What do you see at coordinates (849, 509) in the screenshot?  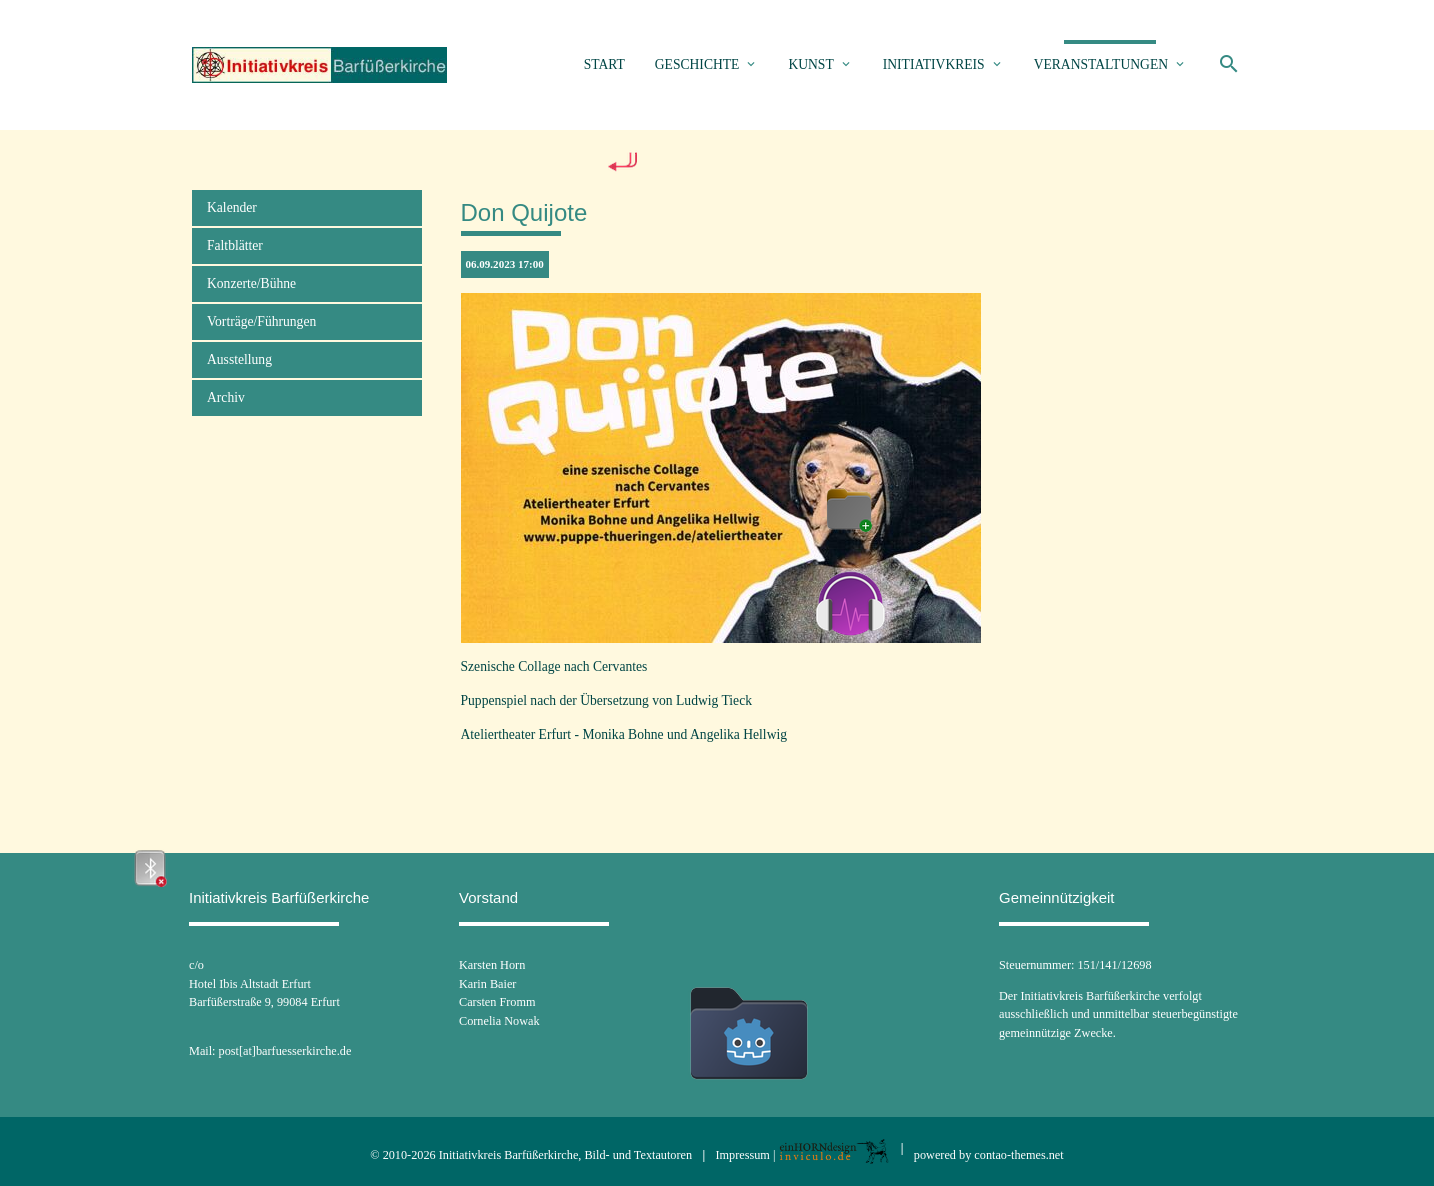 I see `create a new folder` at bounding box center [849, 509].